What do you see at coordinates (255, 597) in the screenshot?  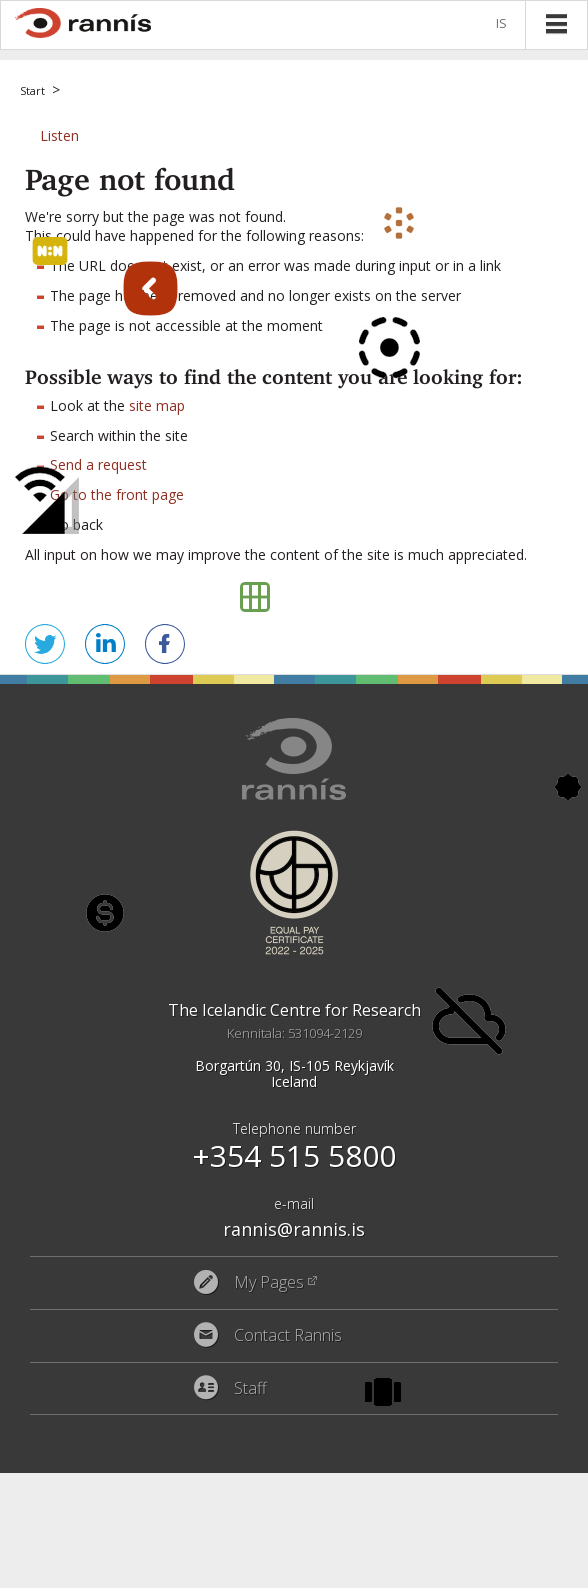 I see `switch to grid view layout` at bounding box center [255, 597].